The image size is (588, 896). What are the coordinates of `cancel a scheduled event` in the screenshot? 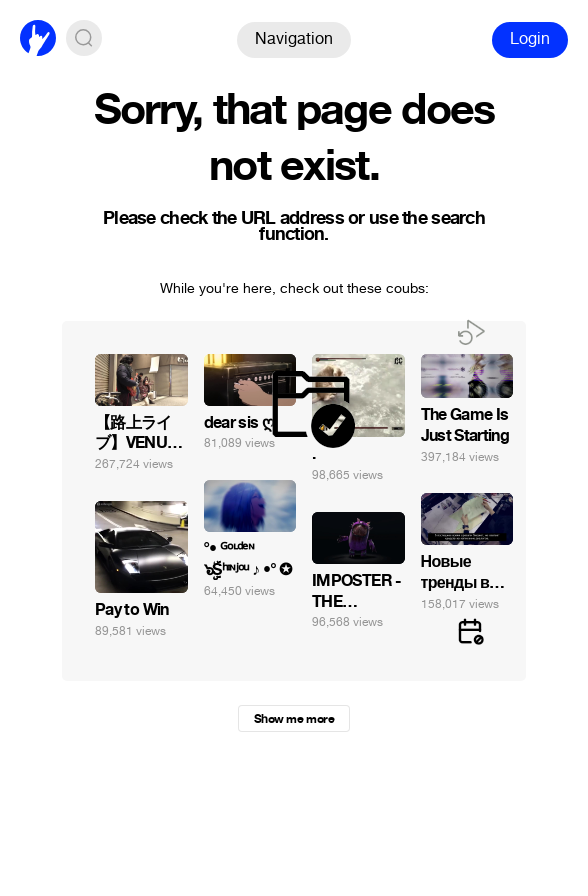 It's located at (470, 631).